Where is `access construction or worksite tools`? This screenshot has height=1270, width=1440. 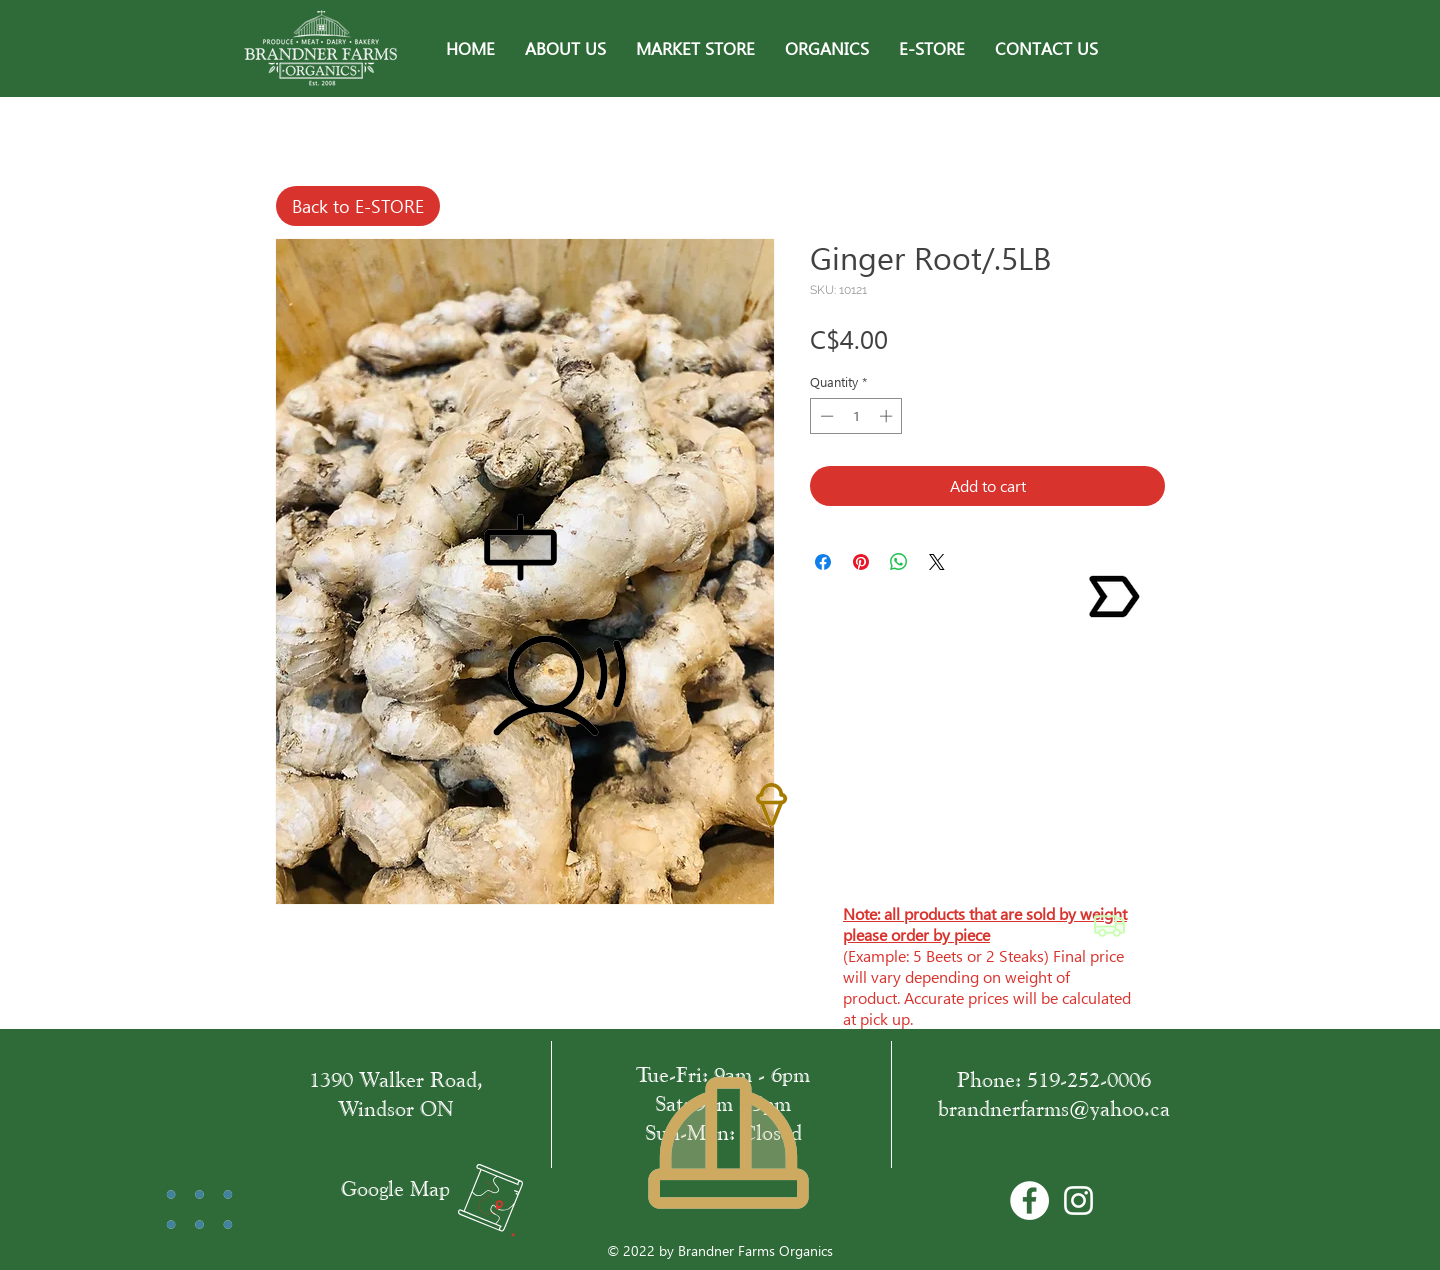 access construction or worksite tools is located at coordinates (728, 1151).